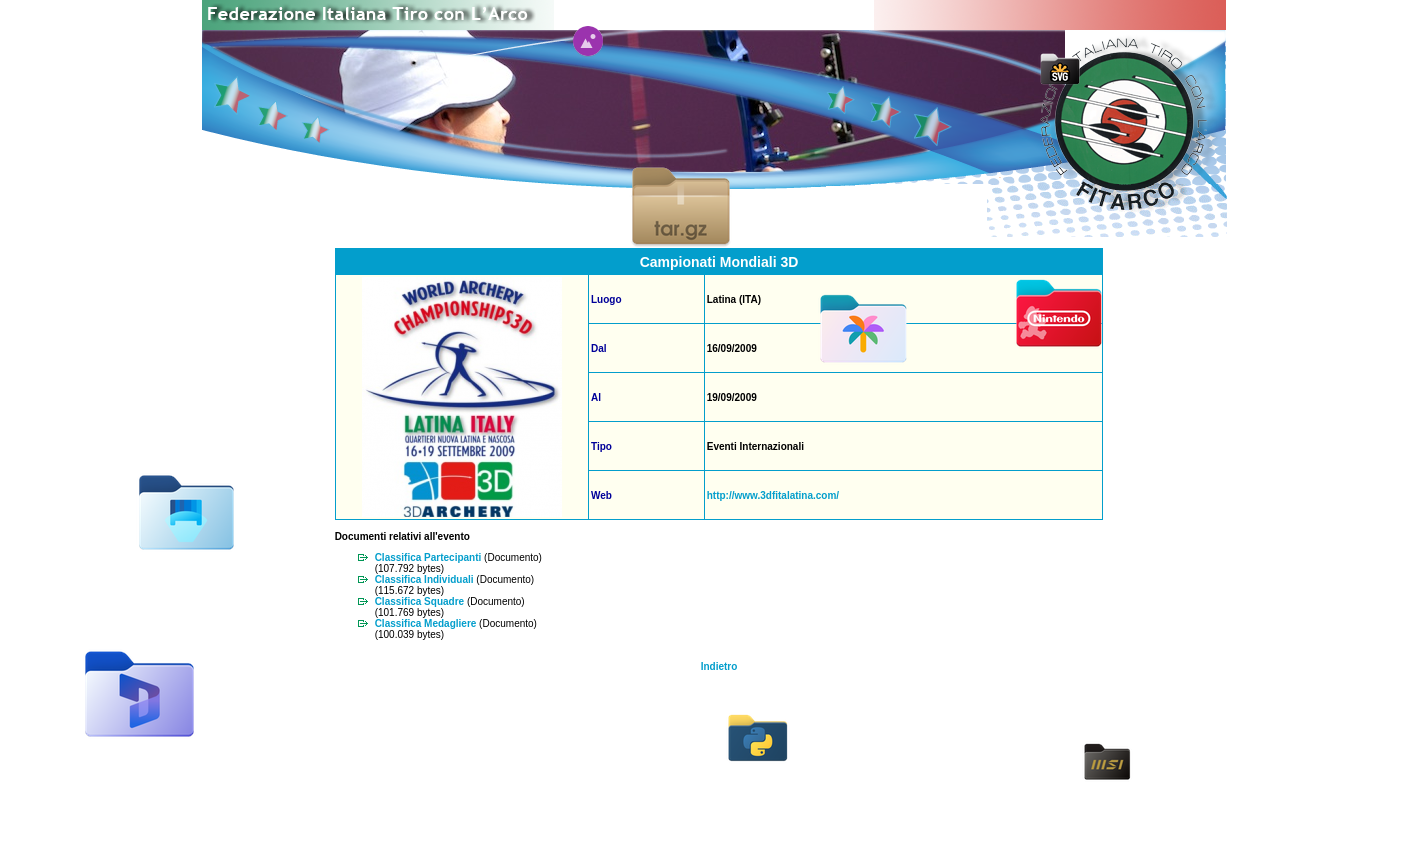 The image size is (1428, 843). I want to click on open google palm ai project folder, so click(863, 331).